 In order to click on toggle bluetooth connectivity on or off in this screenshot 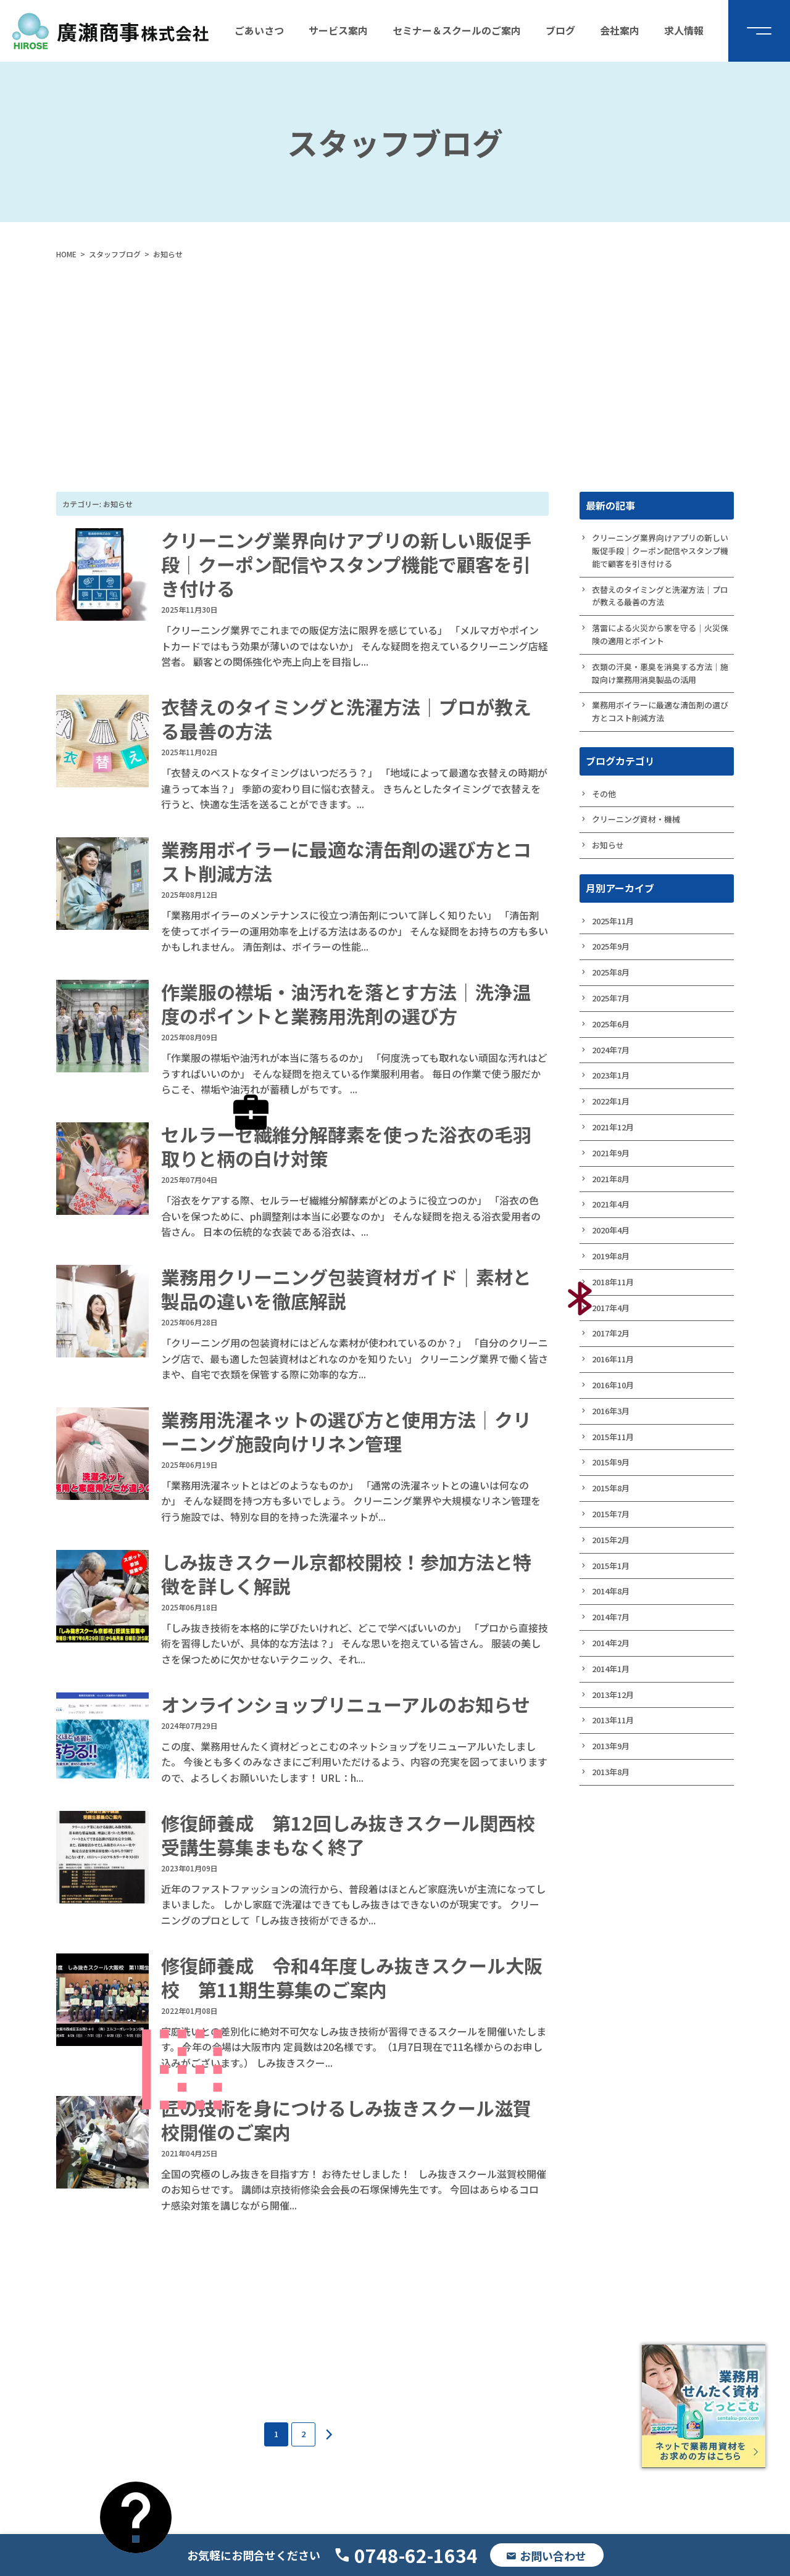, I will do `click(580, 1298)`.